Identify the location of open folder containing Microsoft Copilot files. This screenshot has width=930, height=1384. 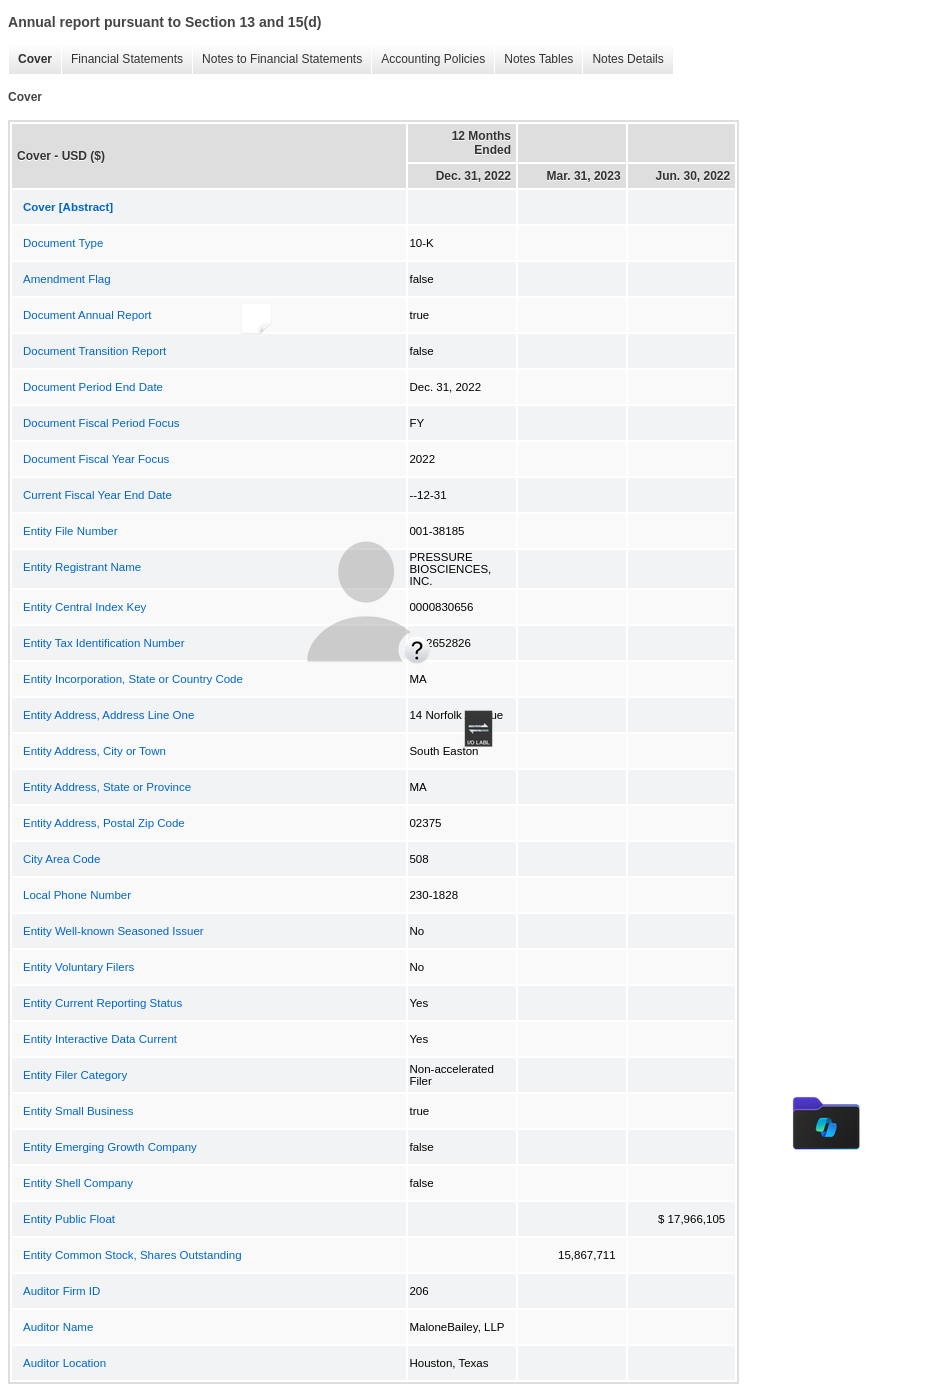
(826, 1125).